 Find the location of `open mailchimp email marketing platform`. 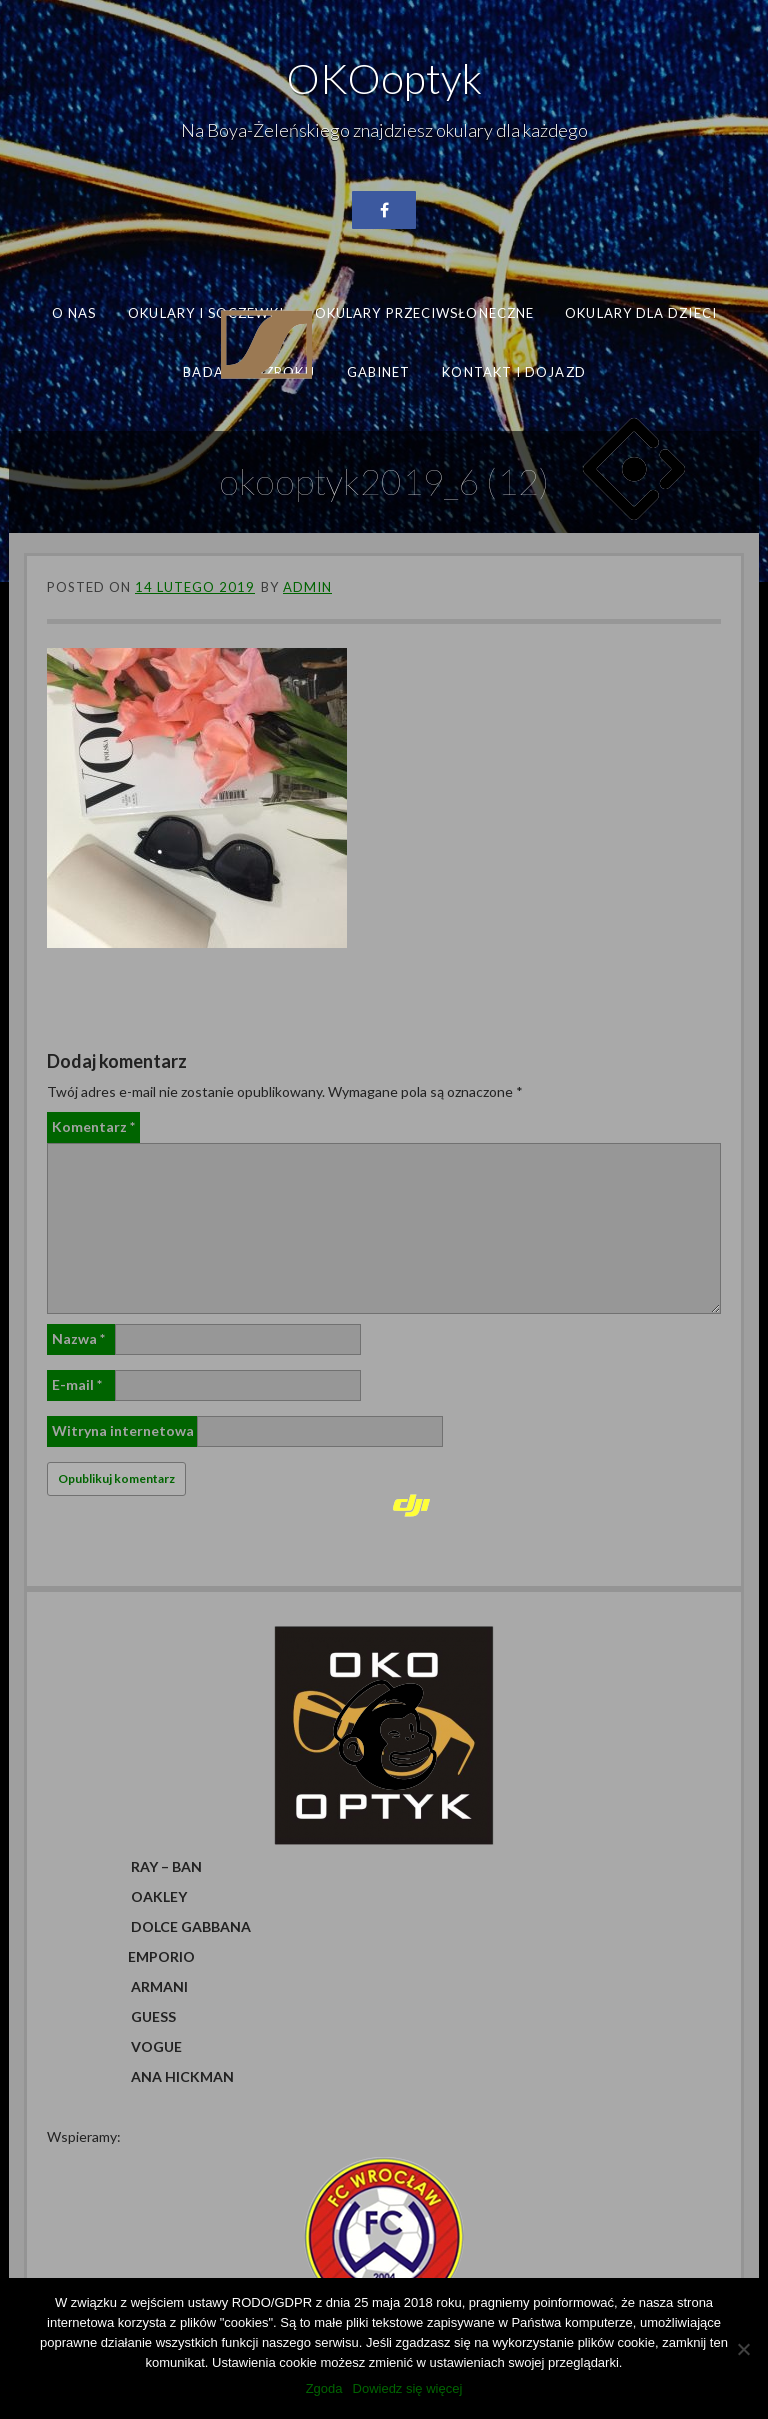

open mailchimp email marketing platform is located at coordinates (385, 1735).